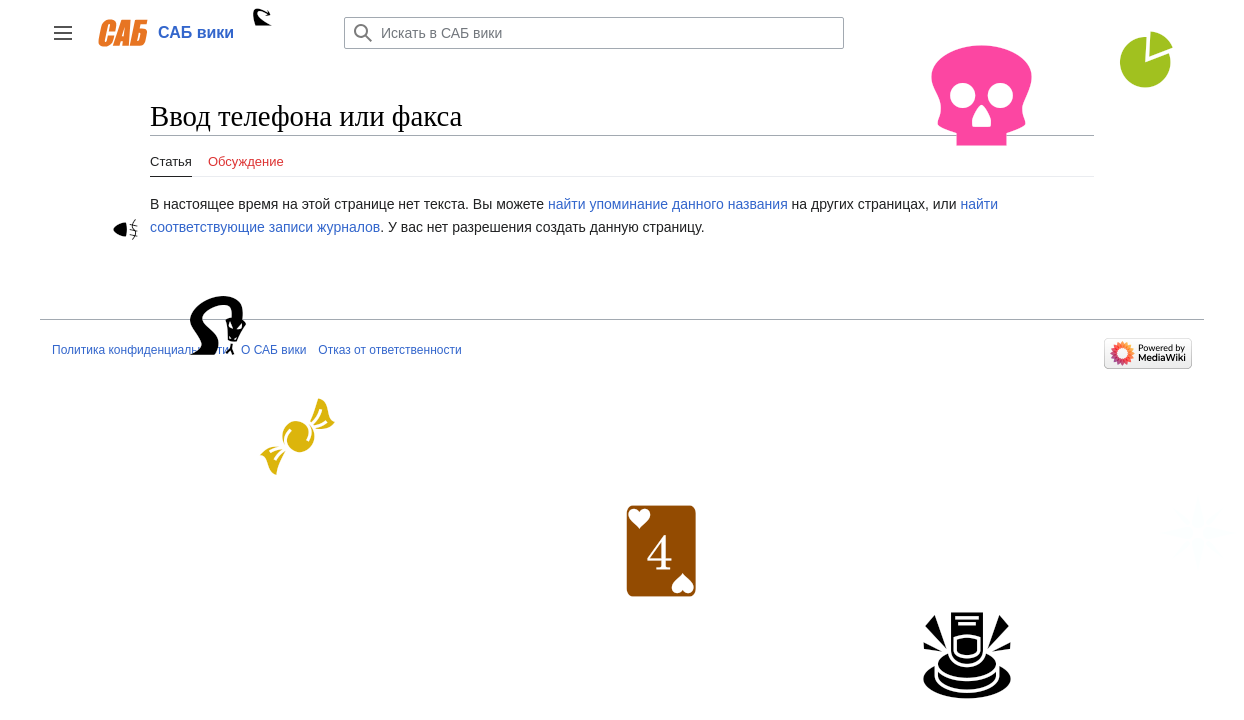 The height and width of the screenshot is (720, 1244). What do you see at coordinates (297, 437) in the screenshot?
I see `collect a candy or sweet reward in-game` at bounding box center [297, 437].